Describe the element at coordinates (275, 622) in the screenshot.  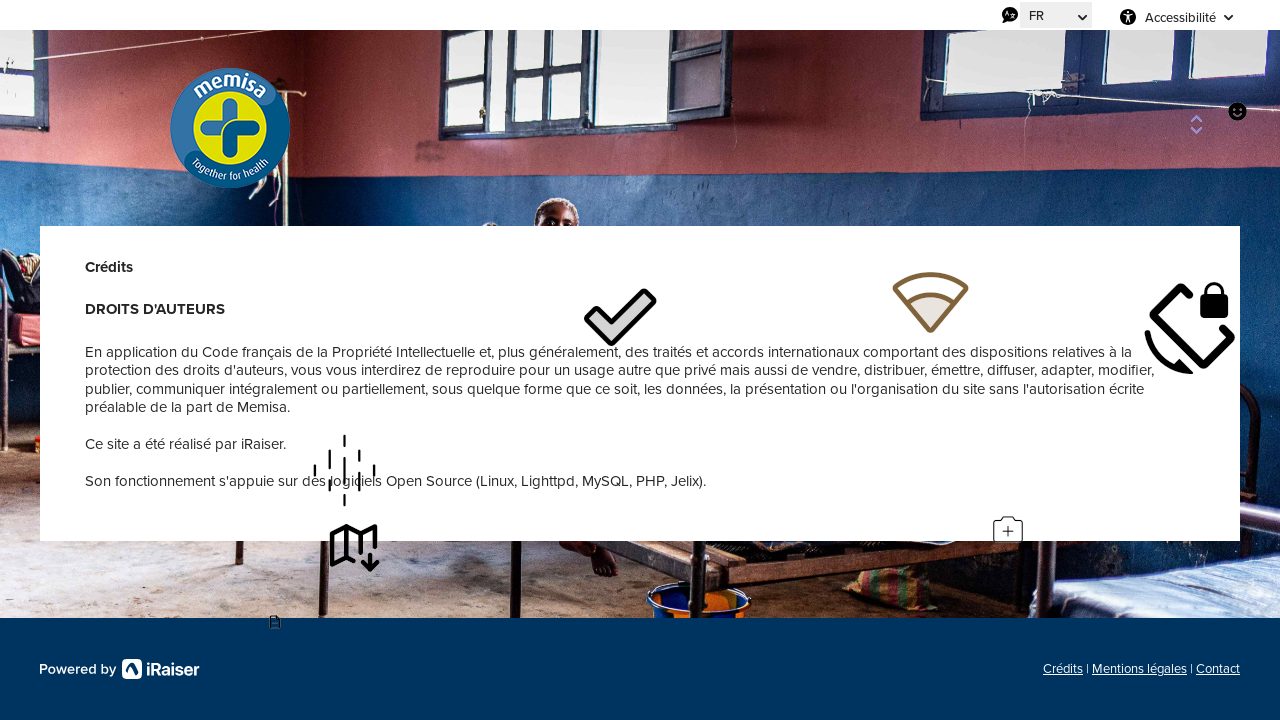
I see `view file details or more options` at that location.